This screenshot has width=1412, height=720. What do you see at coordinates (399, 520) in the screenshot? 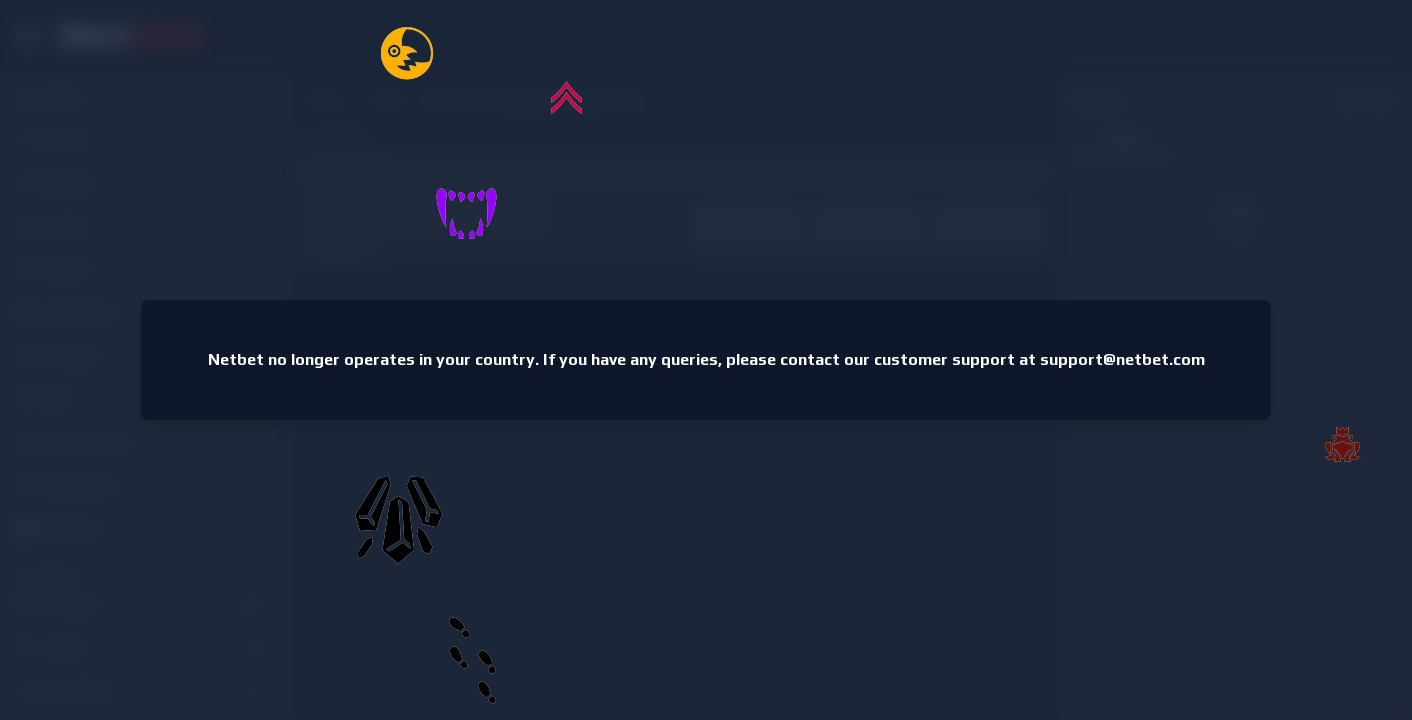
I see `view your collected crystals or gems` at bounding box center [399, 520].